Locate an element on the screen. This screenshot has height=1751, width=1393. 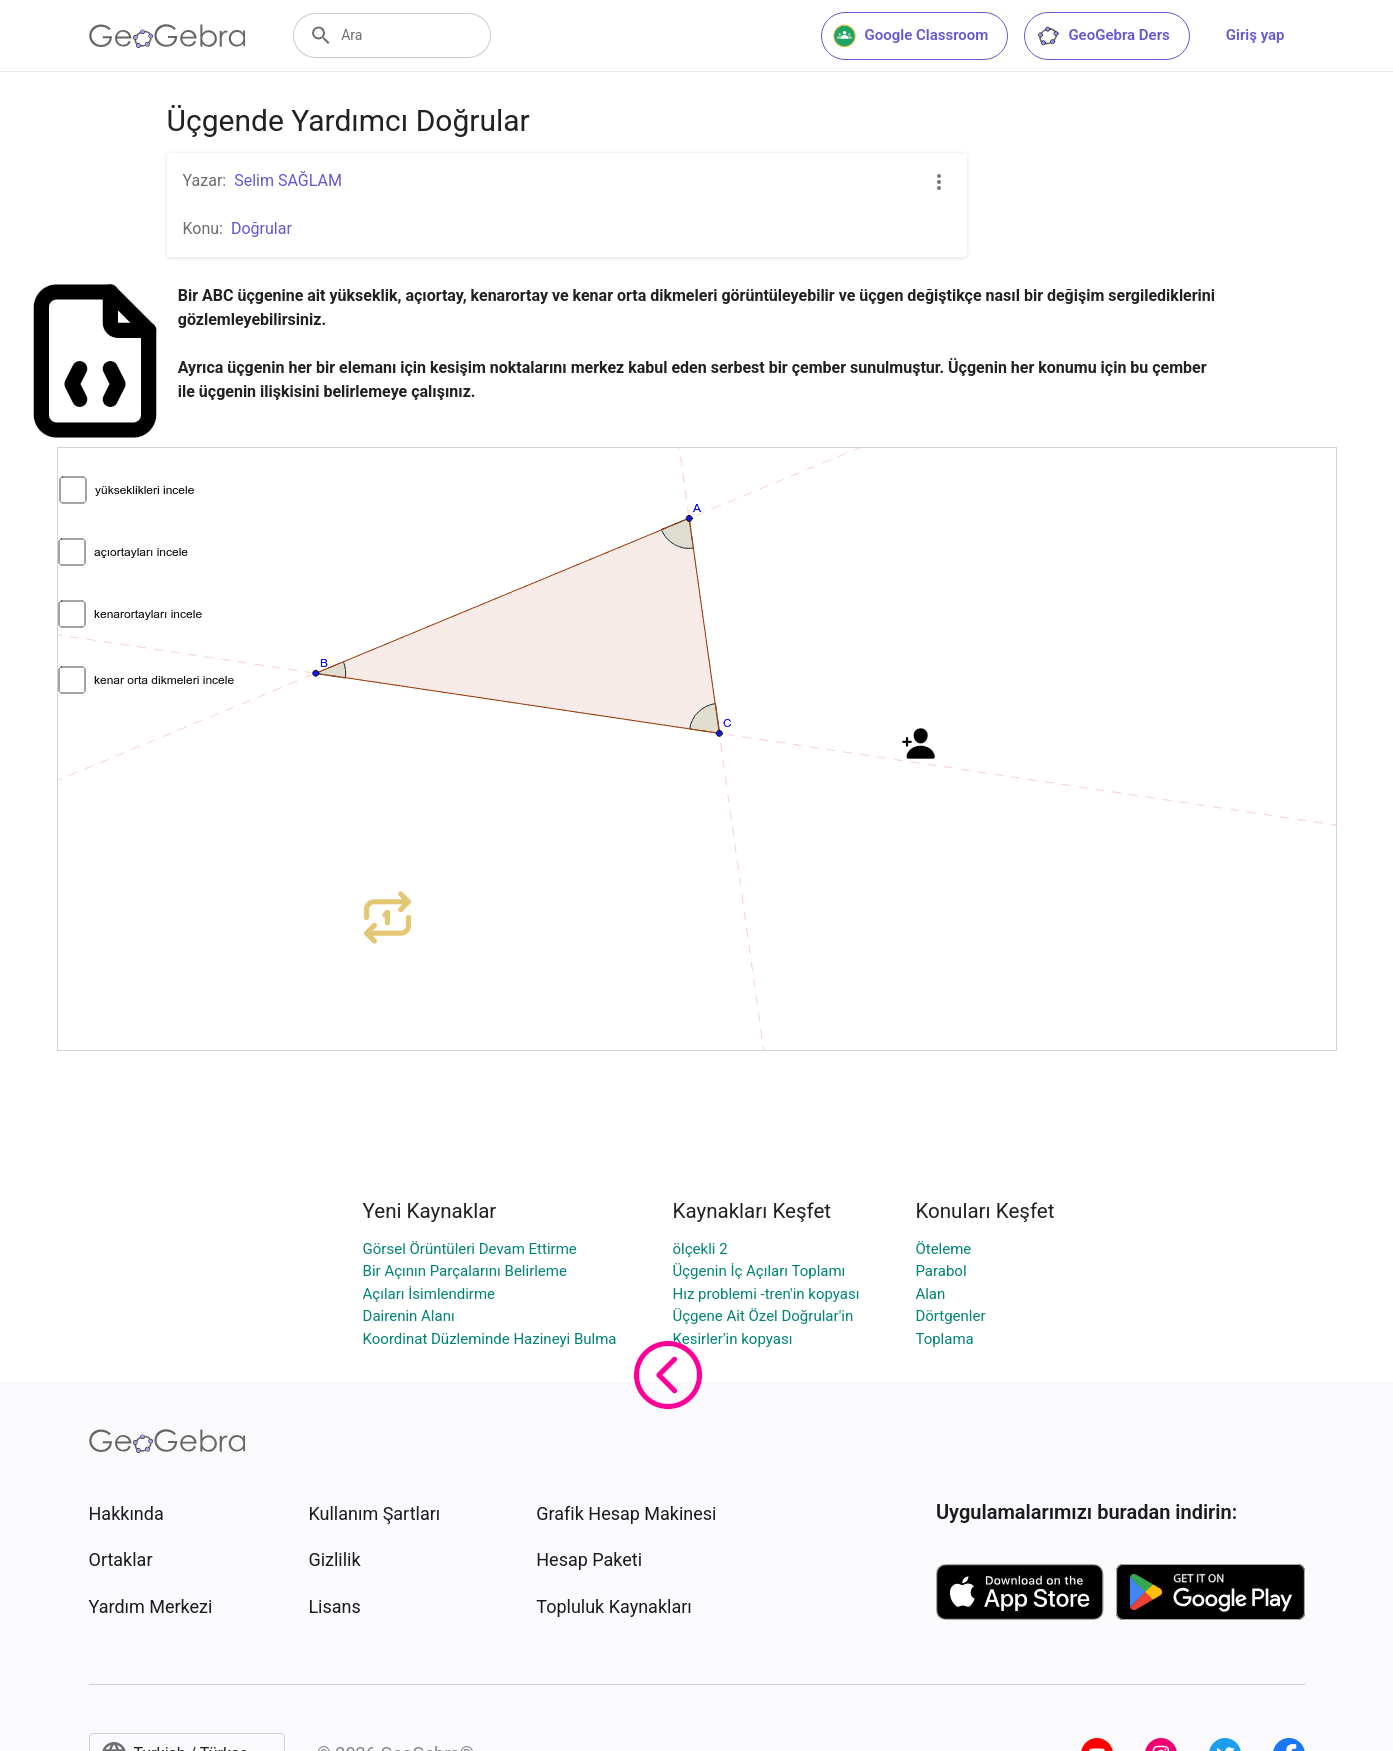
view source code file is located at coordinates (95, 361).